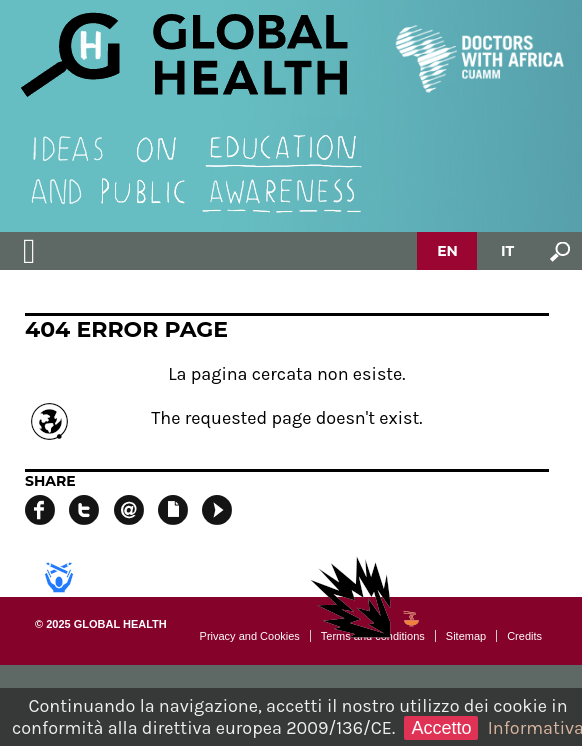 Image resolution: width=582 pixels, height=746 pixels. Describe the element at coordinates (350, 596) in the screenshot. I see `indicates an explosion or blast effect in a game` at that location.